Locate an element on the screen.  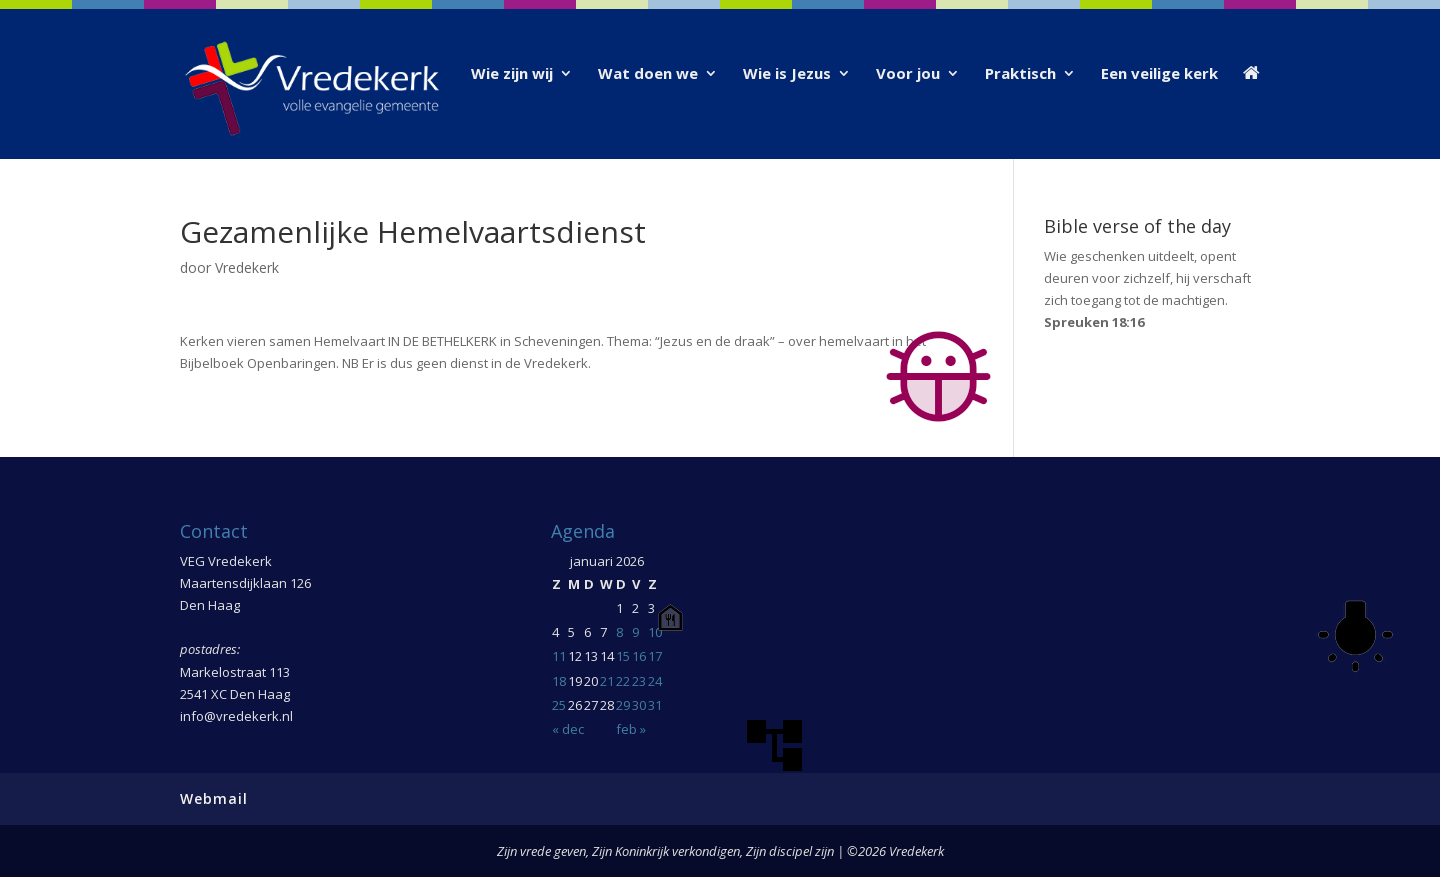
find nearby food banks or food assistance locations is located at coordinates (670, 617).